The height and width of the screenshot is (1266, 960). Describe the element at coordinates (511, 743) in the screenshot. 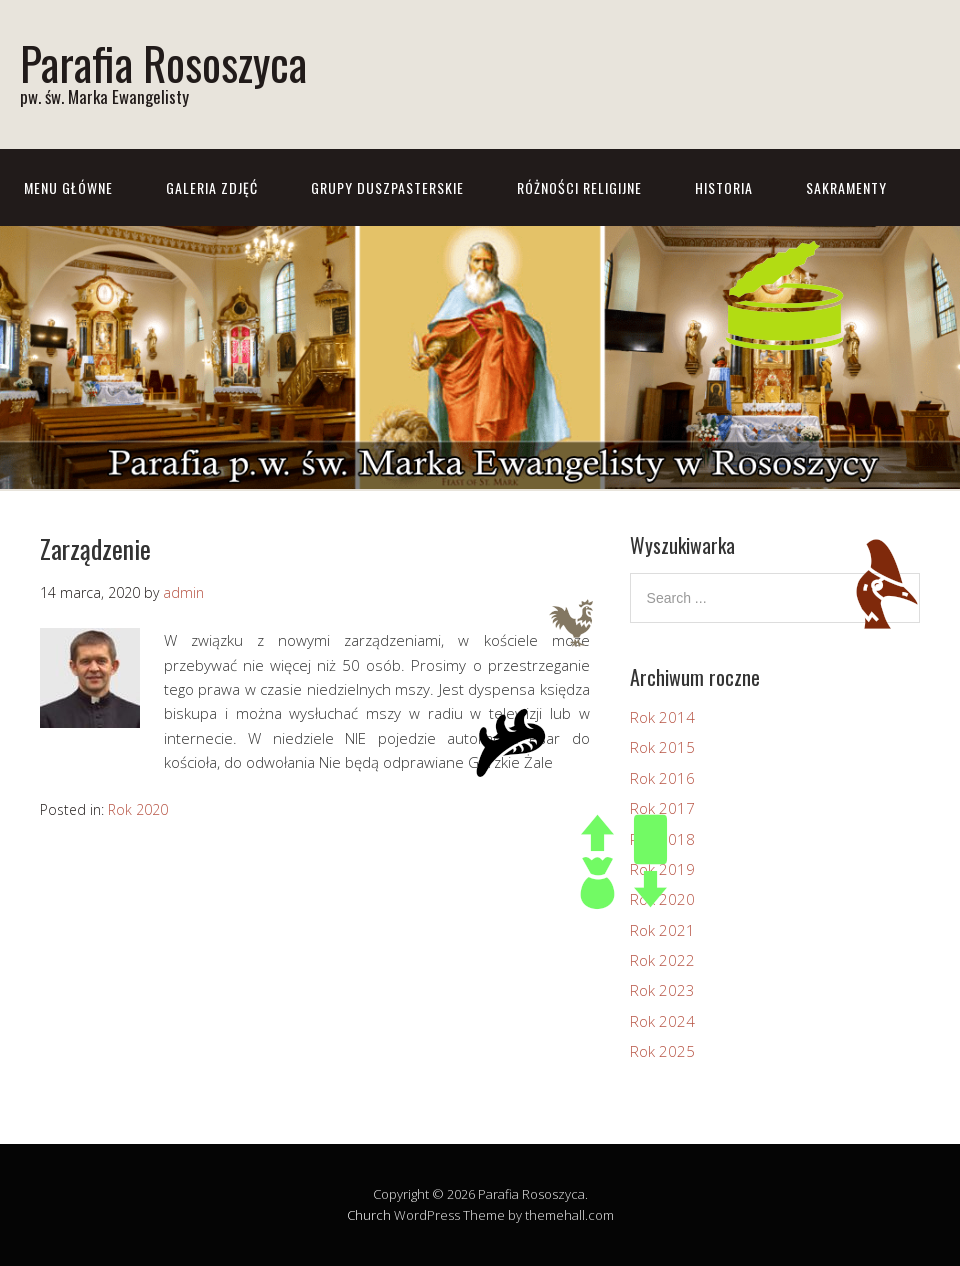

I see `select shell or fossil item in game inventory` at that location.